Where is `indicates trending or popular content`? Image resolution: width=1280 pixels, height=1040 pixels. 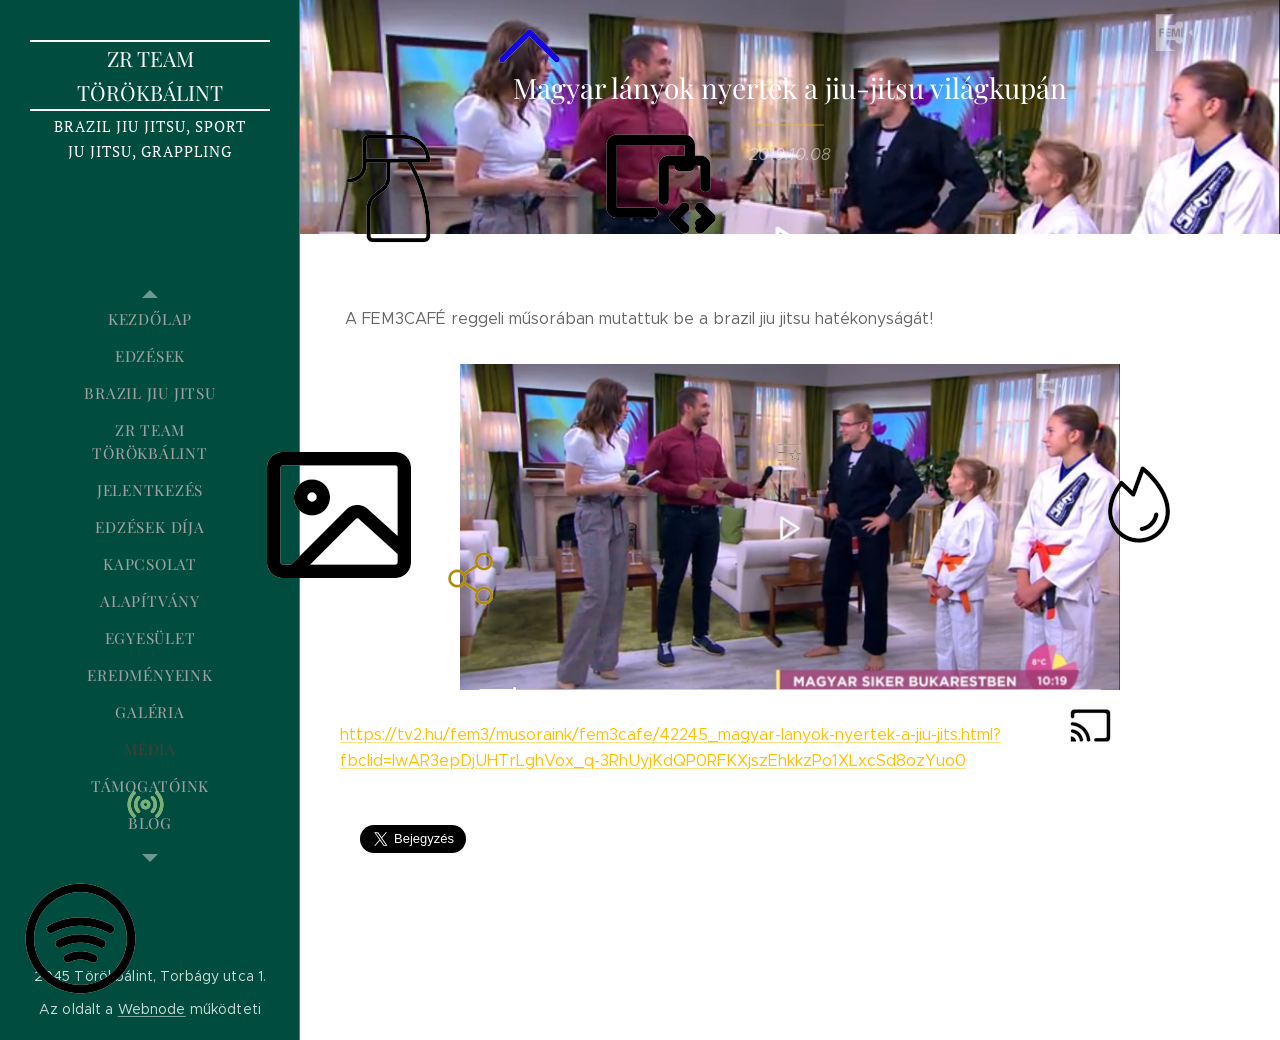 indicates trending or popular content is located at coordinates (1139, 506).